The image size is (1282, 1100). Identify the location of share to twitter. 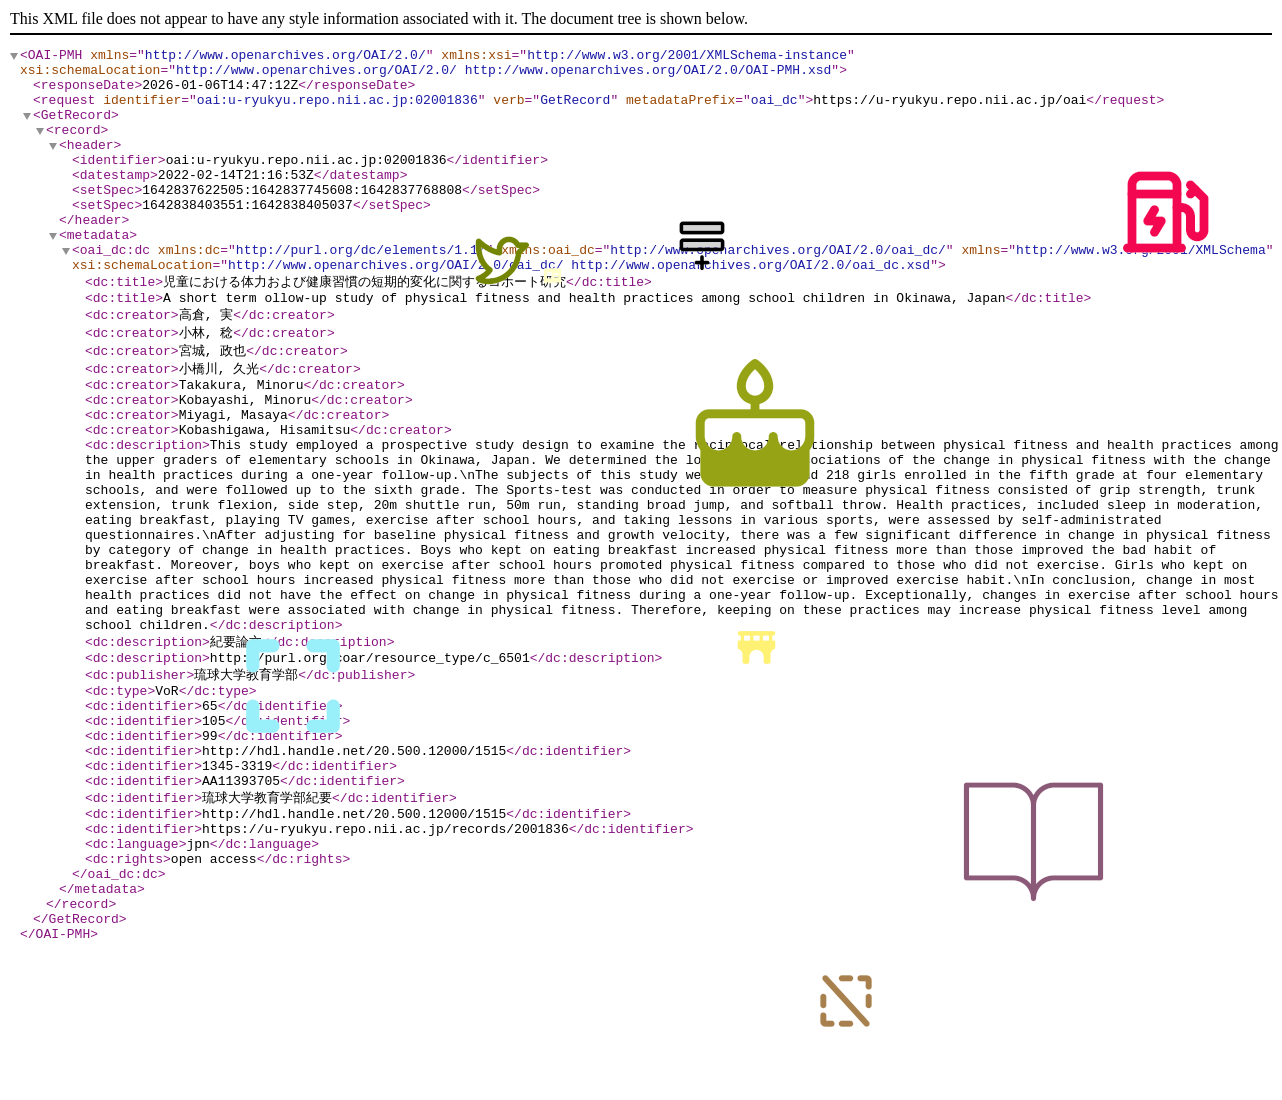
(499, 258).